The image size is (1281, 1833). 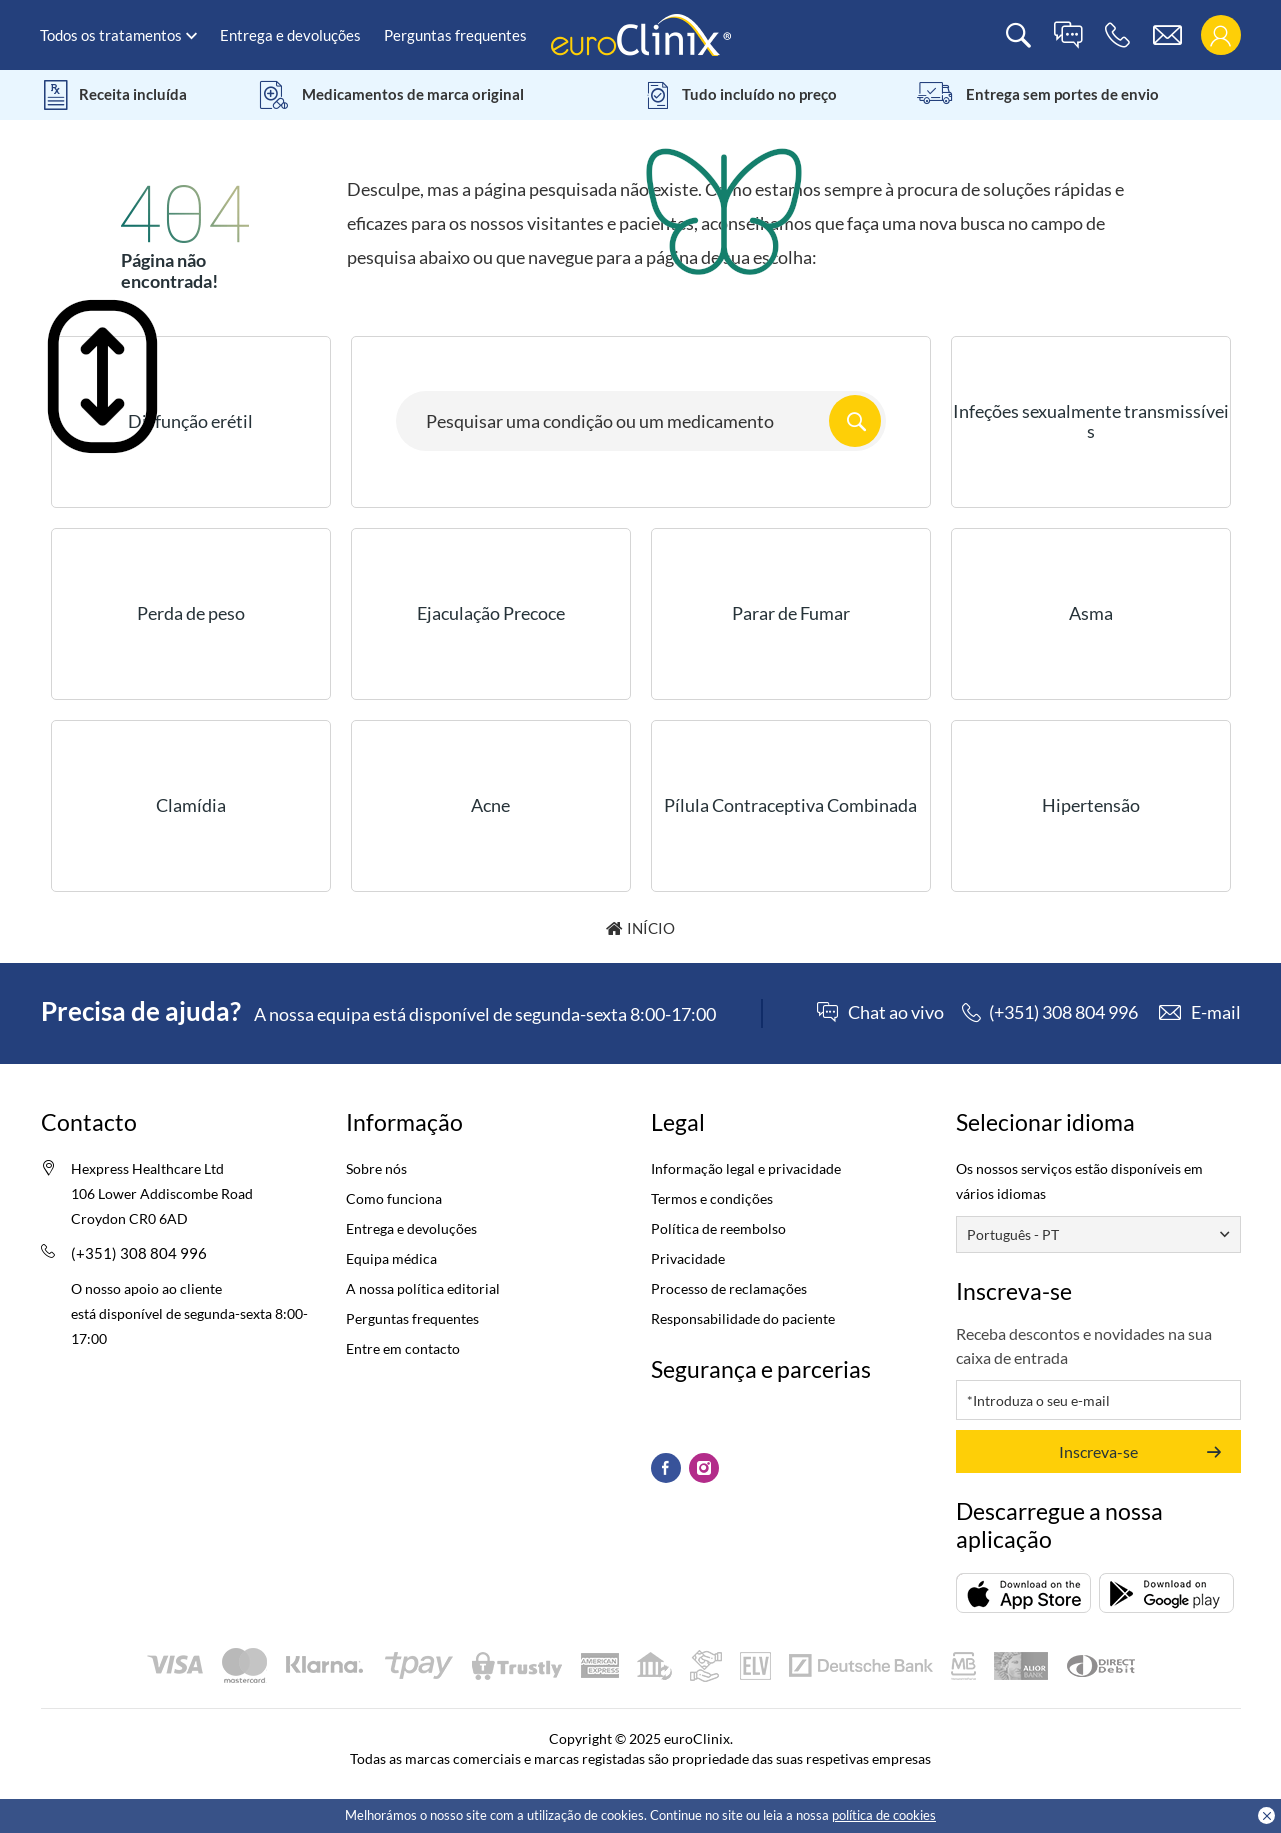 What do you see at coordinates (102, 376) in the screenshot?
I see `scroll up and down on the page` at bounding box center [102, 376].